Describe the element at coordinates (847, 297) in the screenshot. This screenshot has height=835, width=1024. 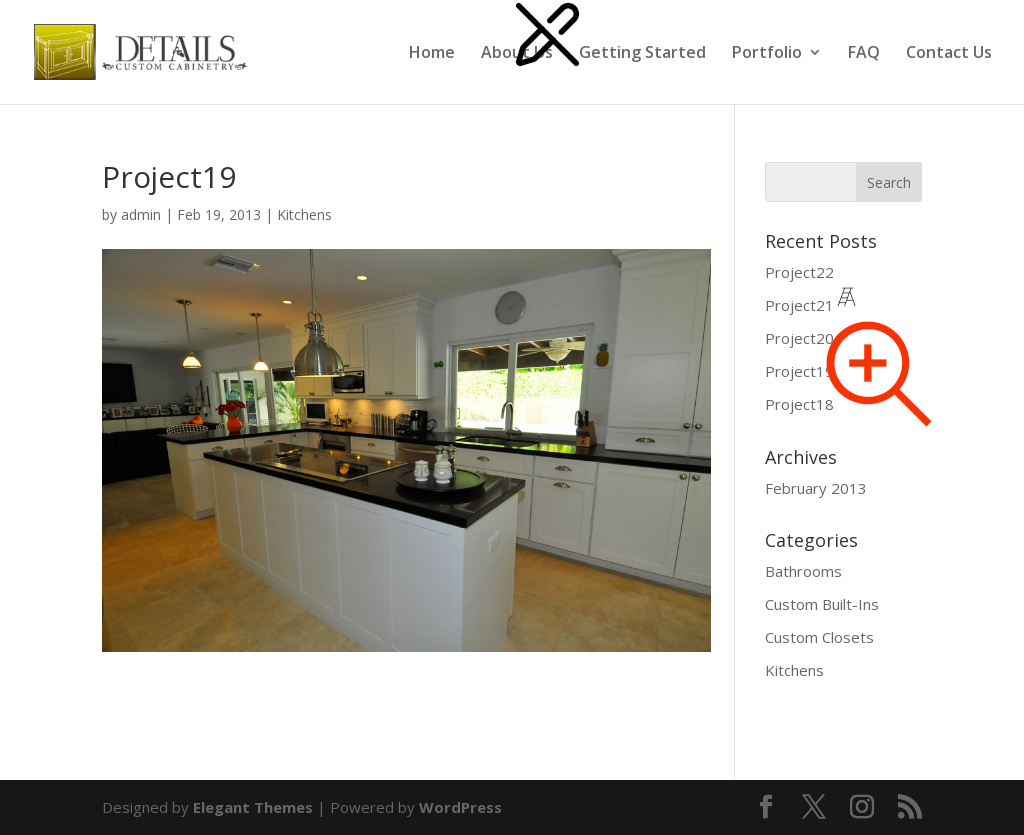
I see `access tools or equipment section` at that location.